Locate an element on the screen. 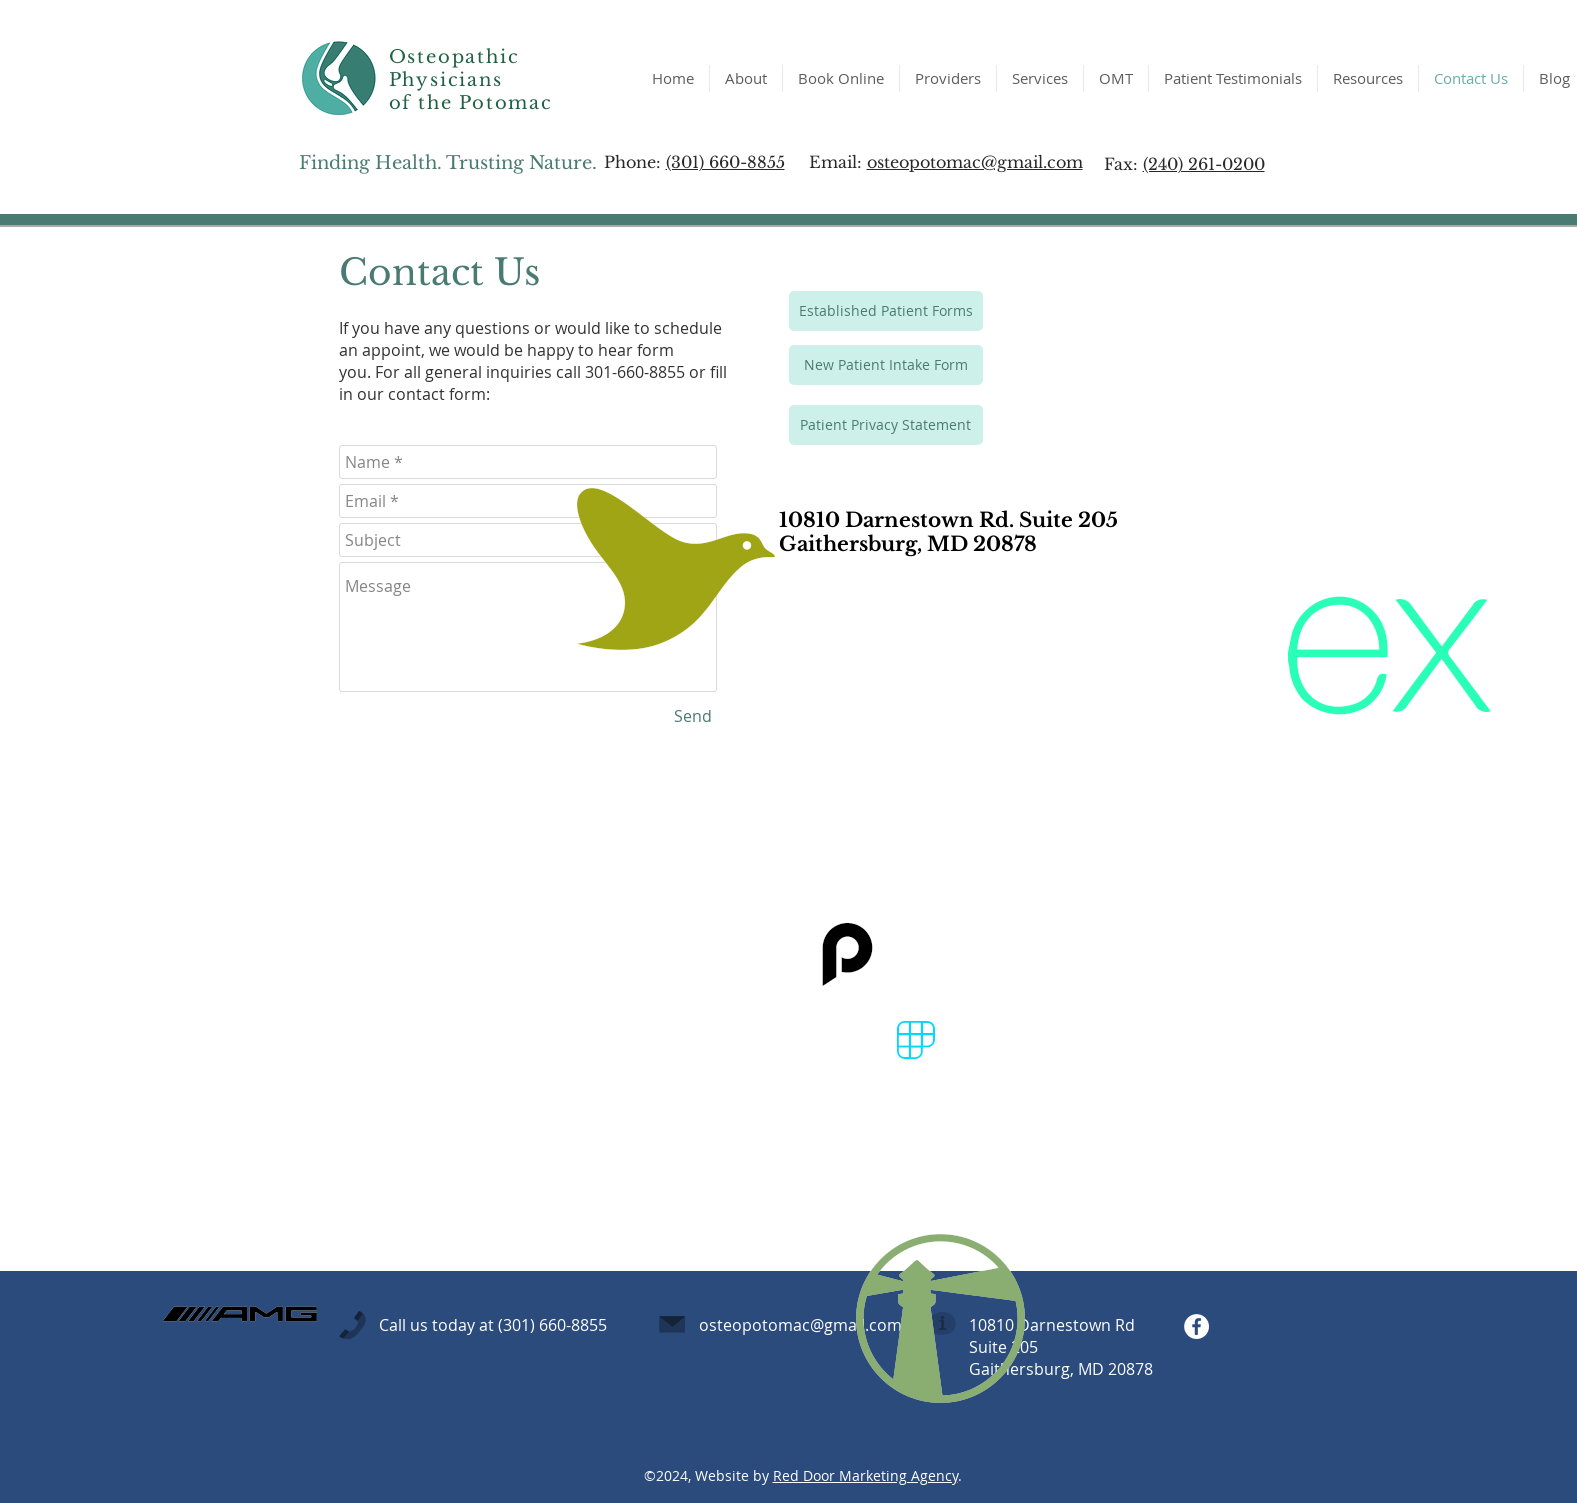 The height and width of the screenshot is (1503, 1577). open Polywork profile is located at coordinates (916, 1040).